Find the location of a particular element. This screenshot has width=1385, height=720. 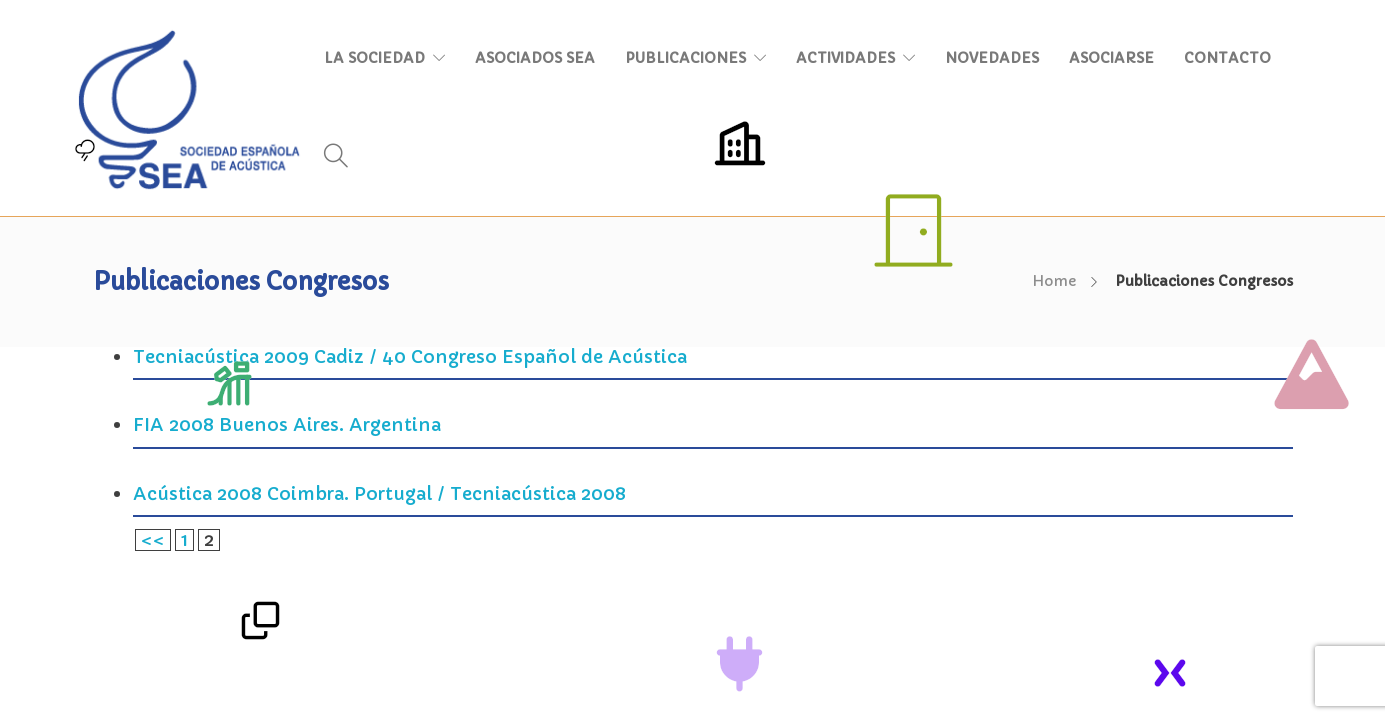

exit or log out of the application is located at coordinates (913, 230).